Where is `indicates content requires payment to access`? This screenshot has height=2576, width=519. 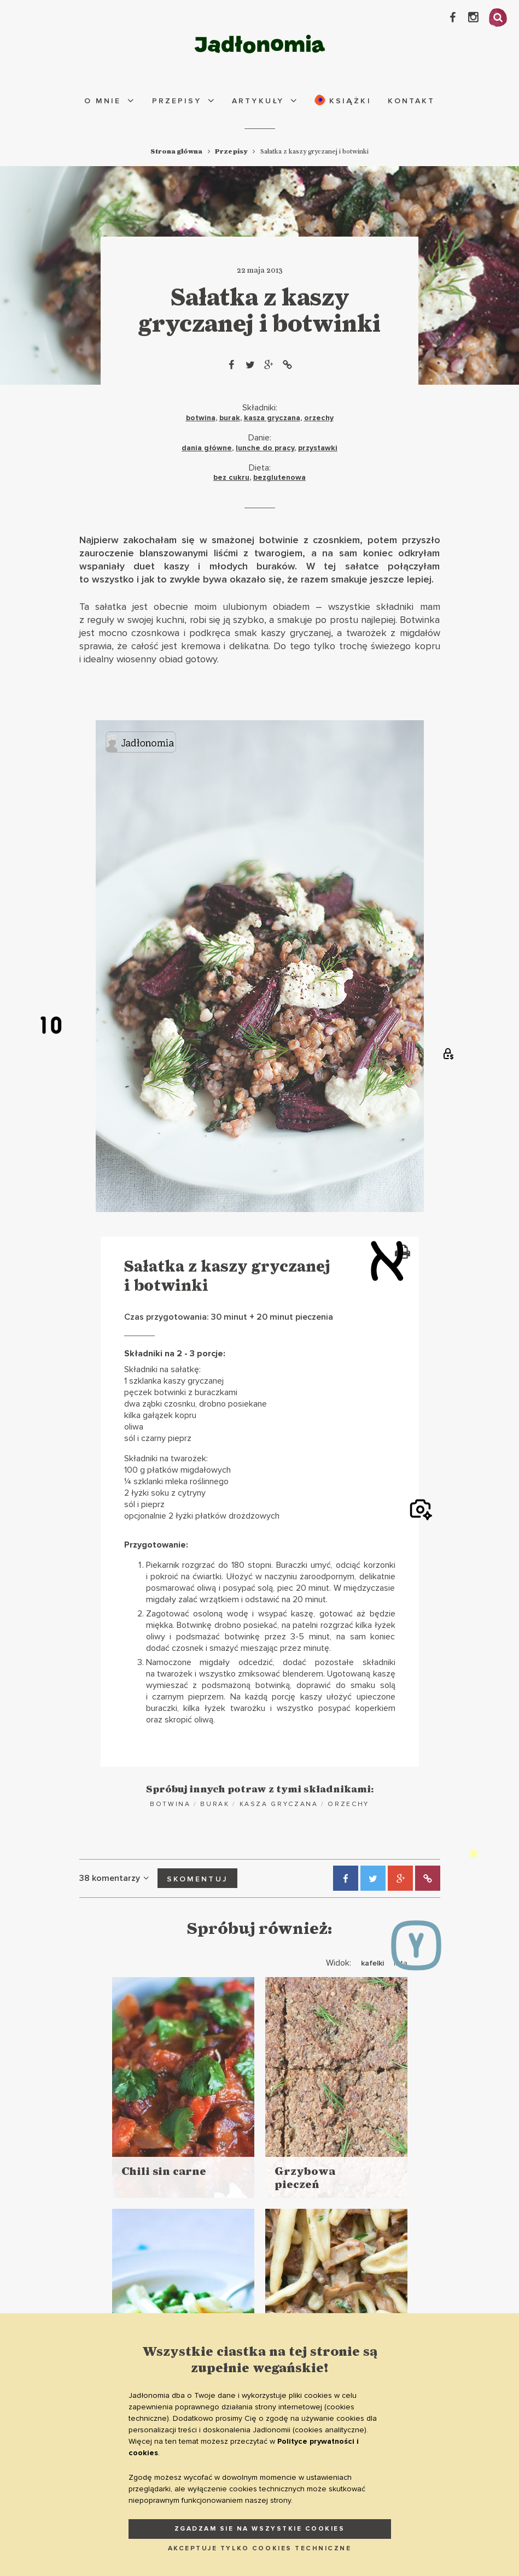 indicates content requires payment to access is located at coordinates (448, 1054).